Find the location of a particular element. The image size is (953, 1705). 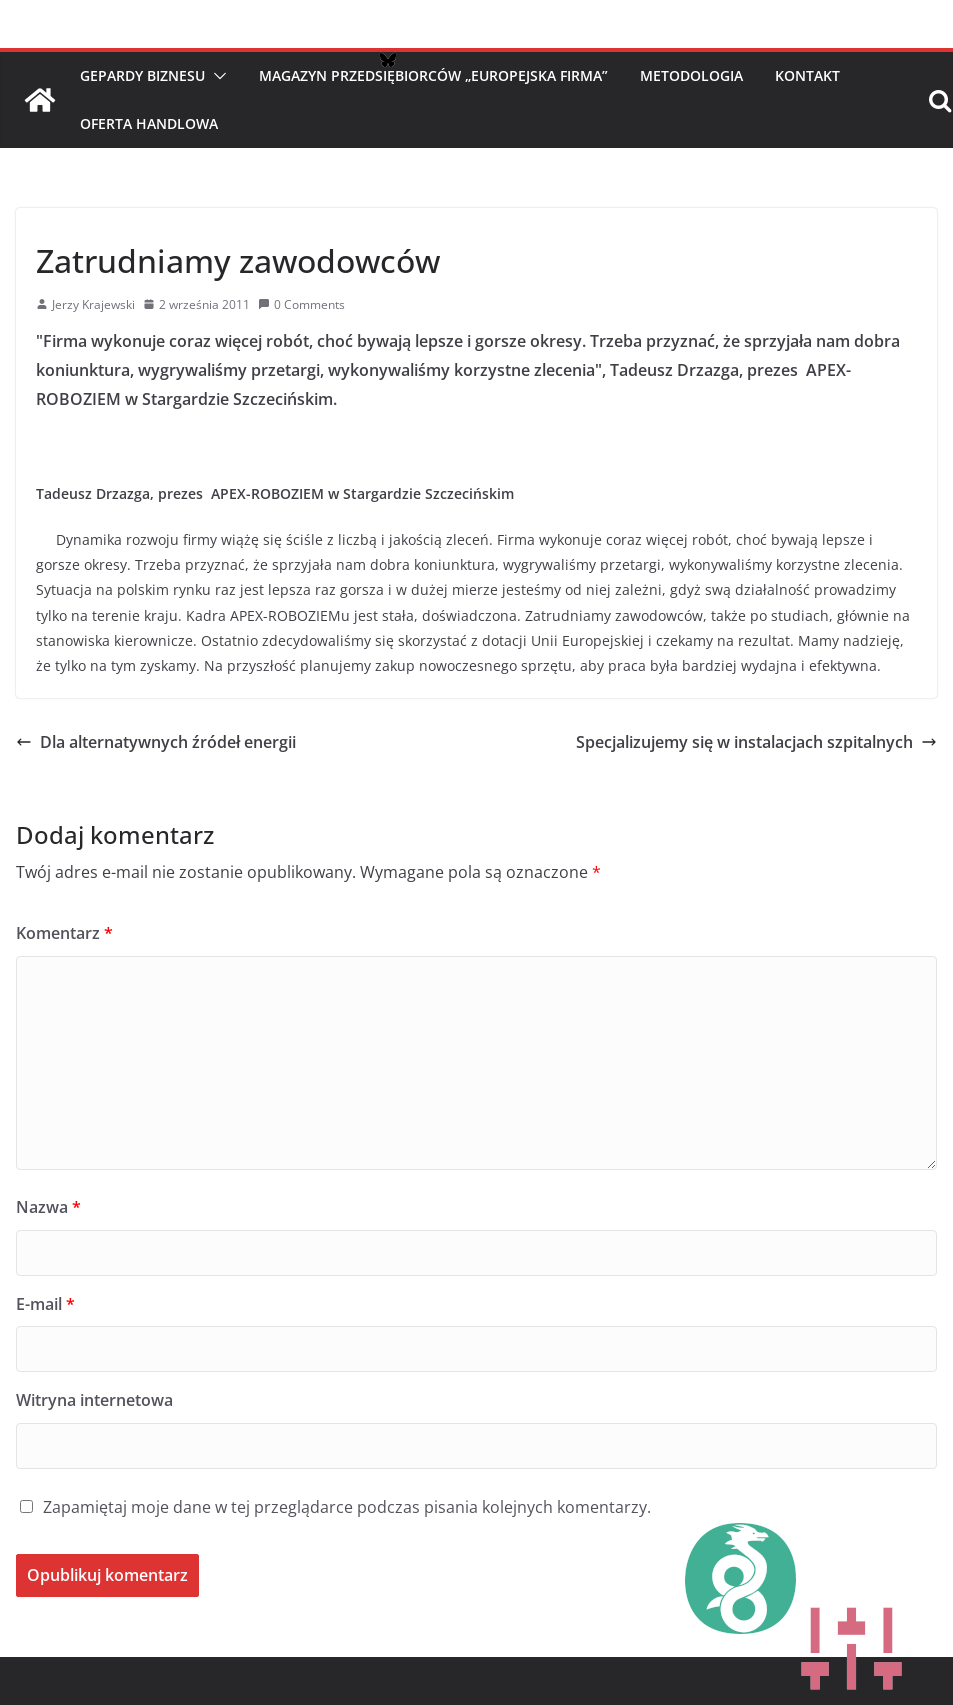

open Bluesky app is located at coordinates (388, 60).